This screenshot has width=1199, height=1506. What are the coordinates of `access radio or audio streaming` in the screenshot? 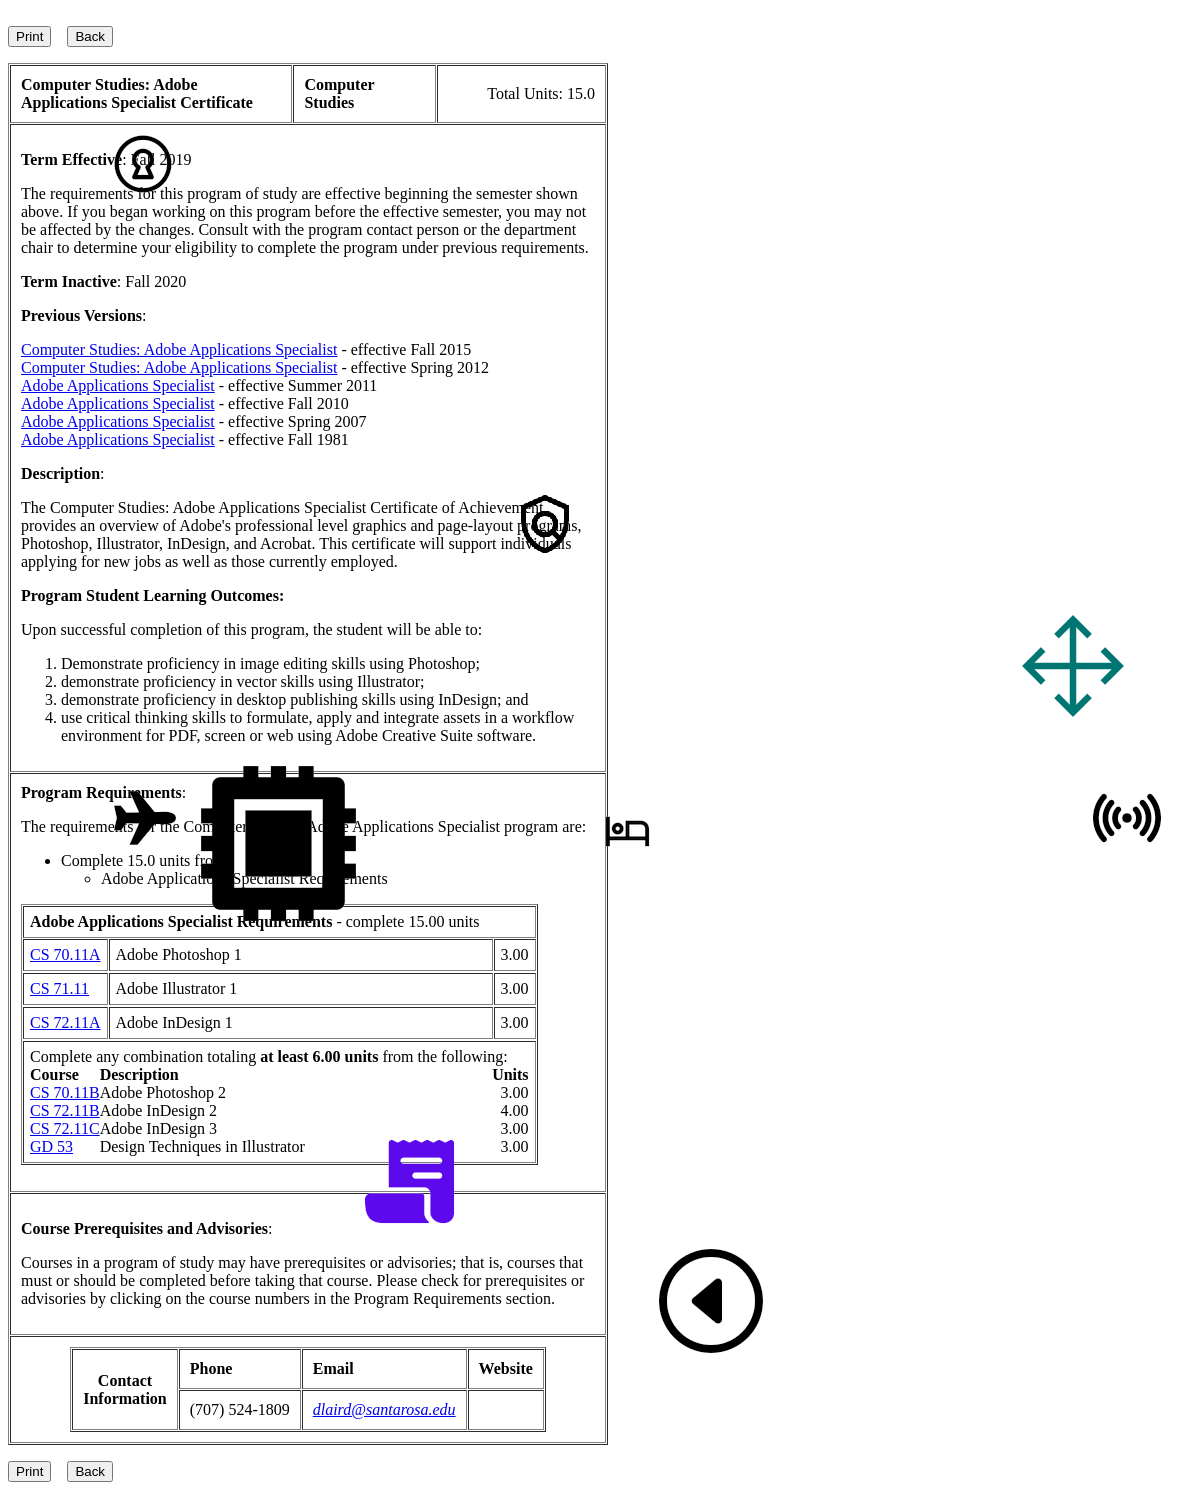 It's located at (1127, 818).